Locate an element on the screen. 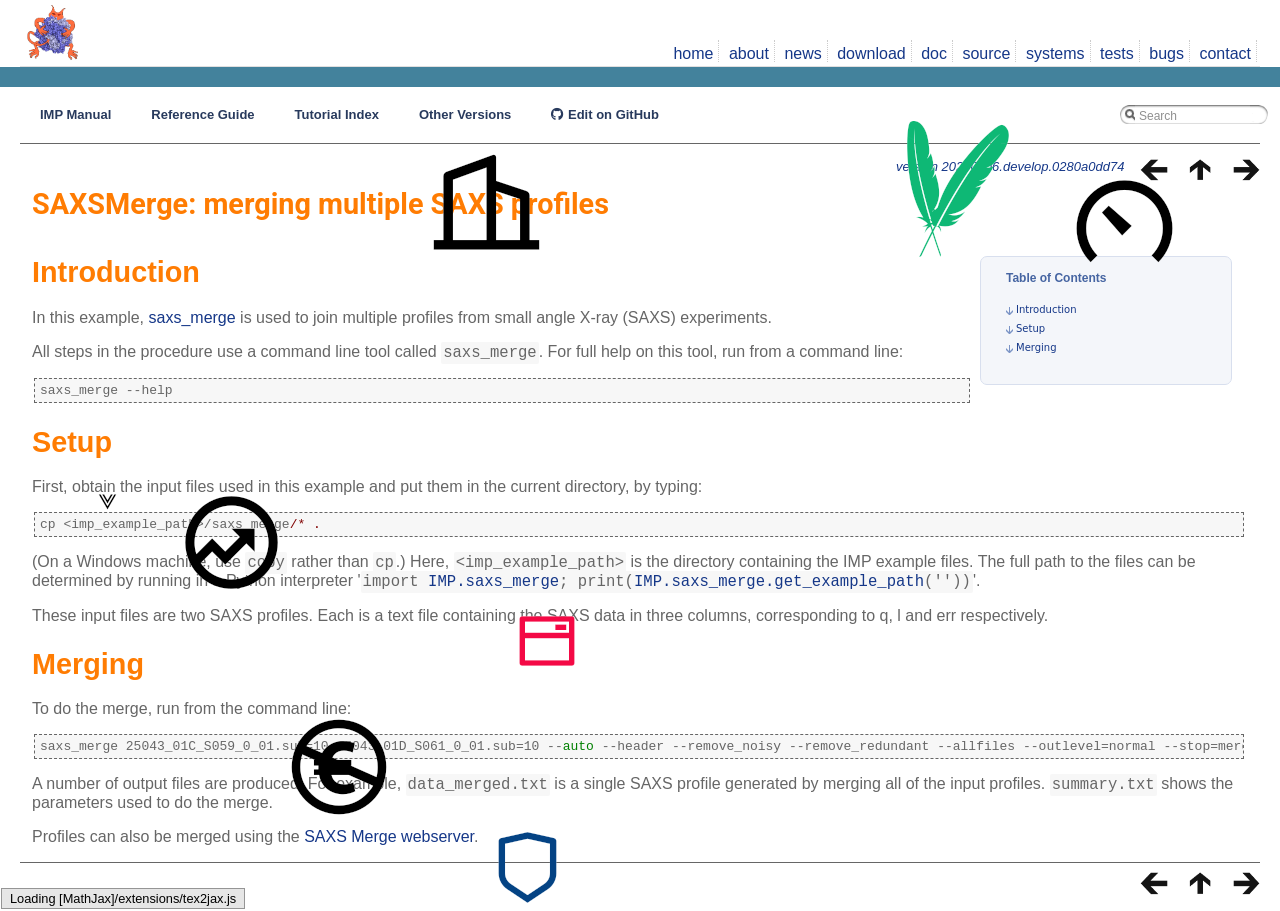 The image size is (1280, 911). access security settings is located at coordinates (527, 867).